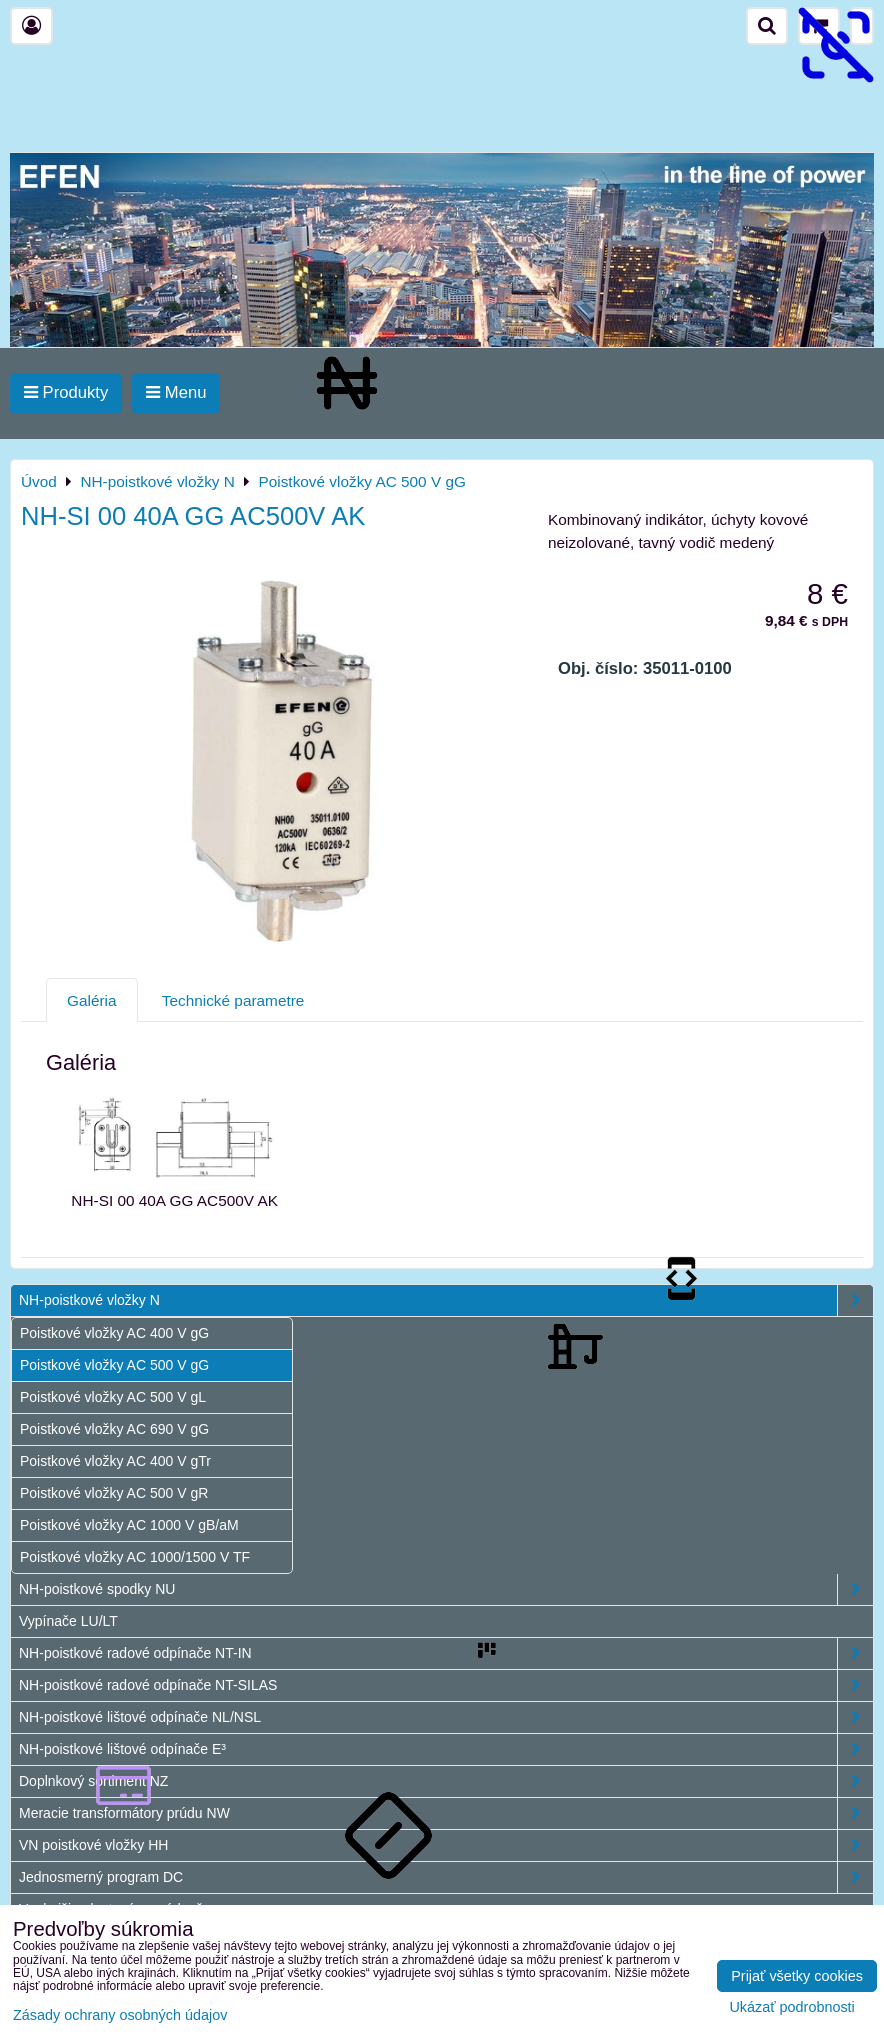 Image resolution: width=884 pixels, height=2037 pixels. What do you see at coordinates (681, 1278) in the screenshot?
I see `enable developer mode on device` at bounding box center [681, 1278].